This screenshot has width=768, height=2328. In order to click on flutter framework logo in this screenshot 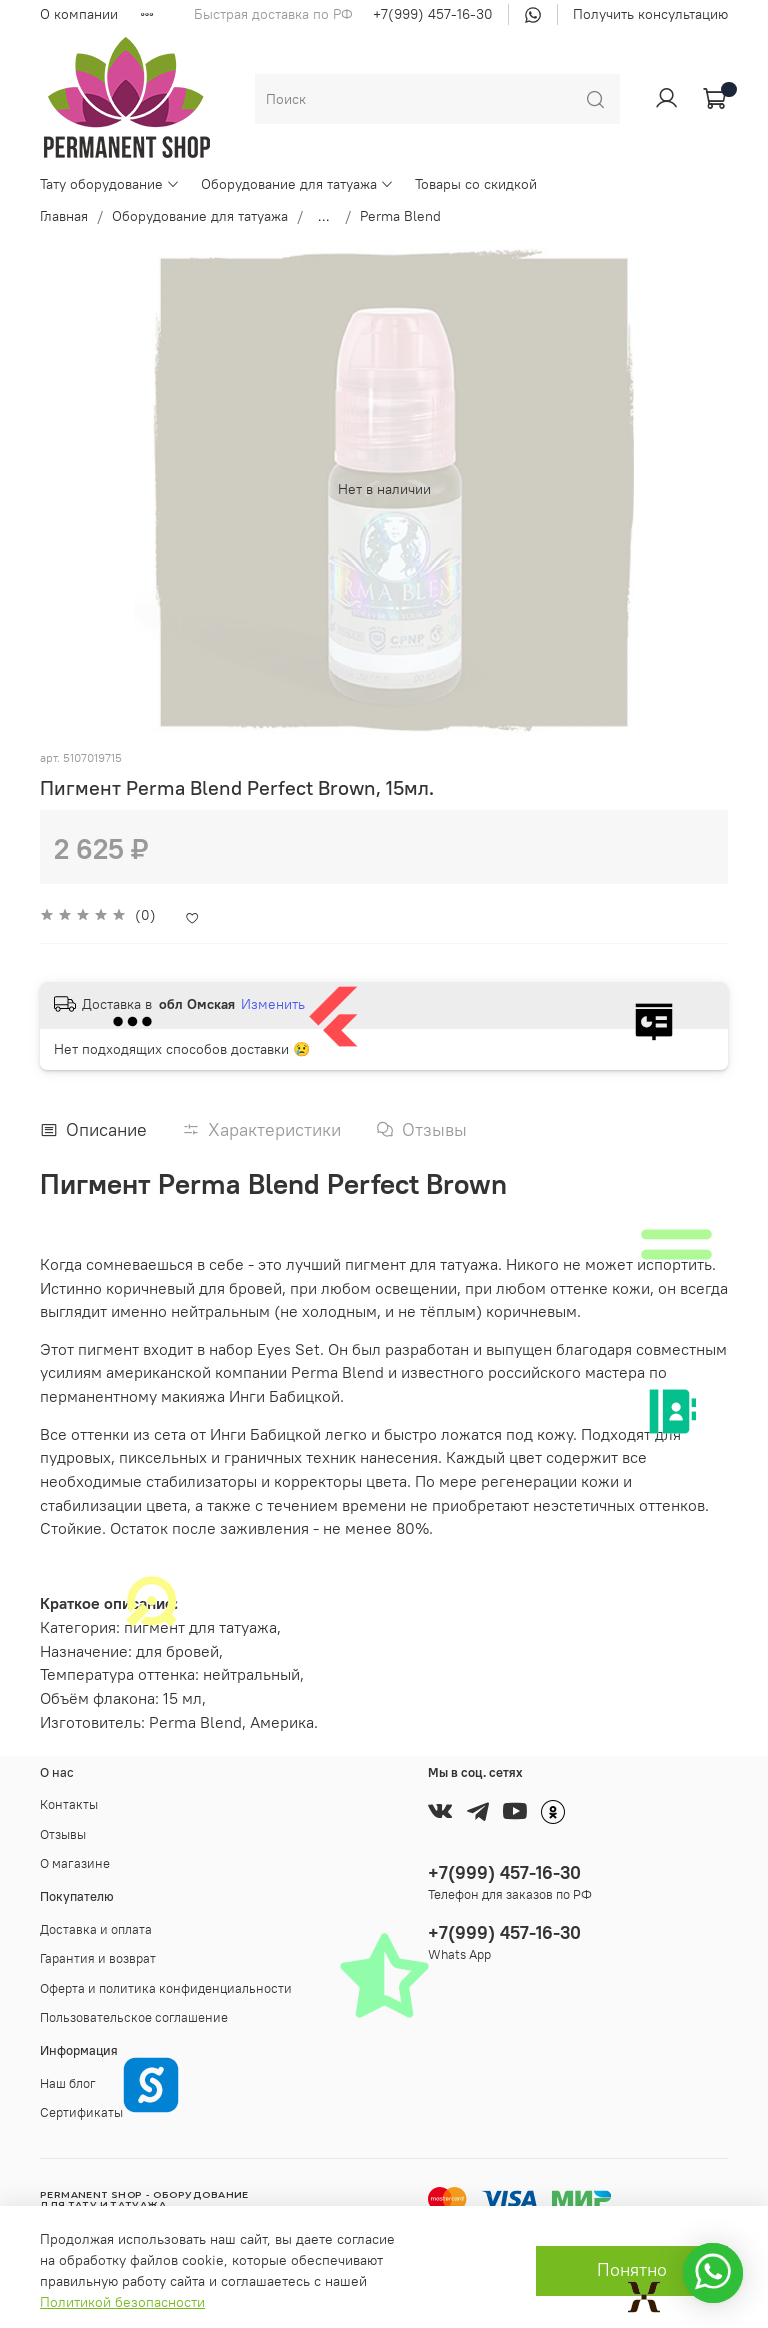, I will do `click(333, 1016)`.